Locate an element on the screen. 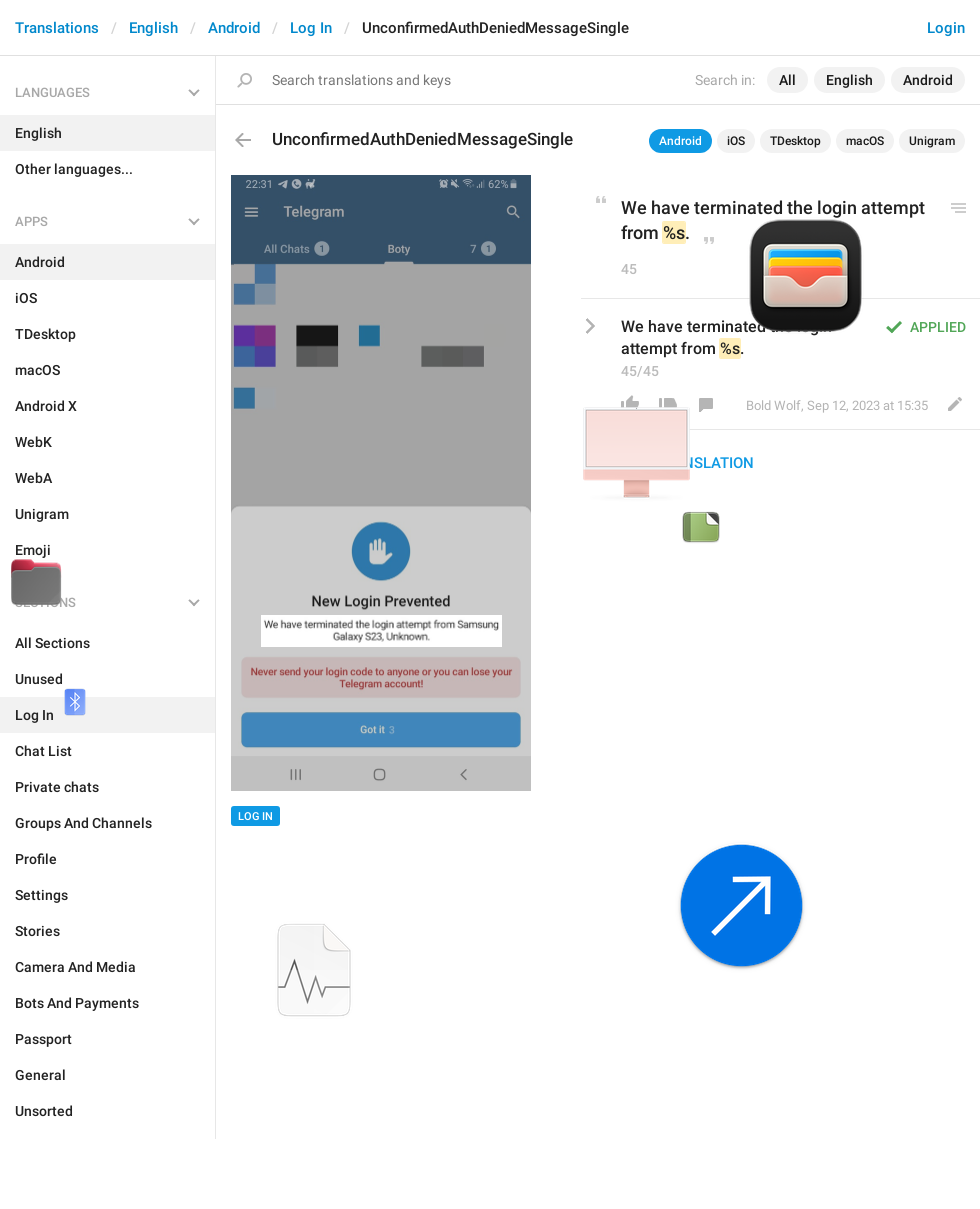 This screenshot has height=1209, width=980. view system log file is located at coordinates (314, 970).